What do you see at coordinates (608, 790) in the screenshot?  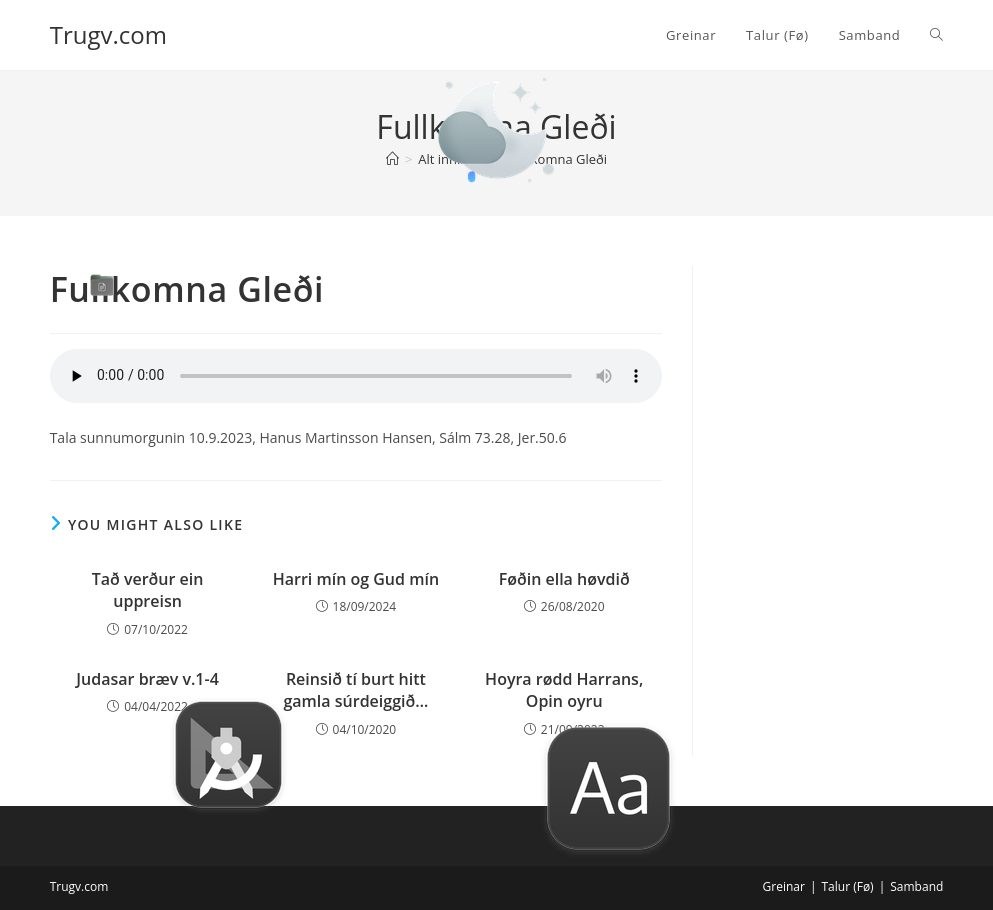 I see `access font and typography settings` at bounding box center [608, 790].